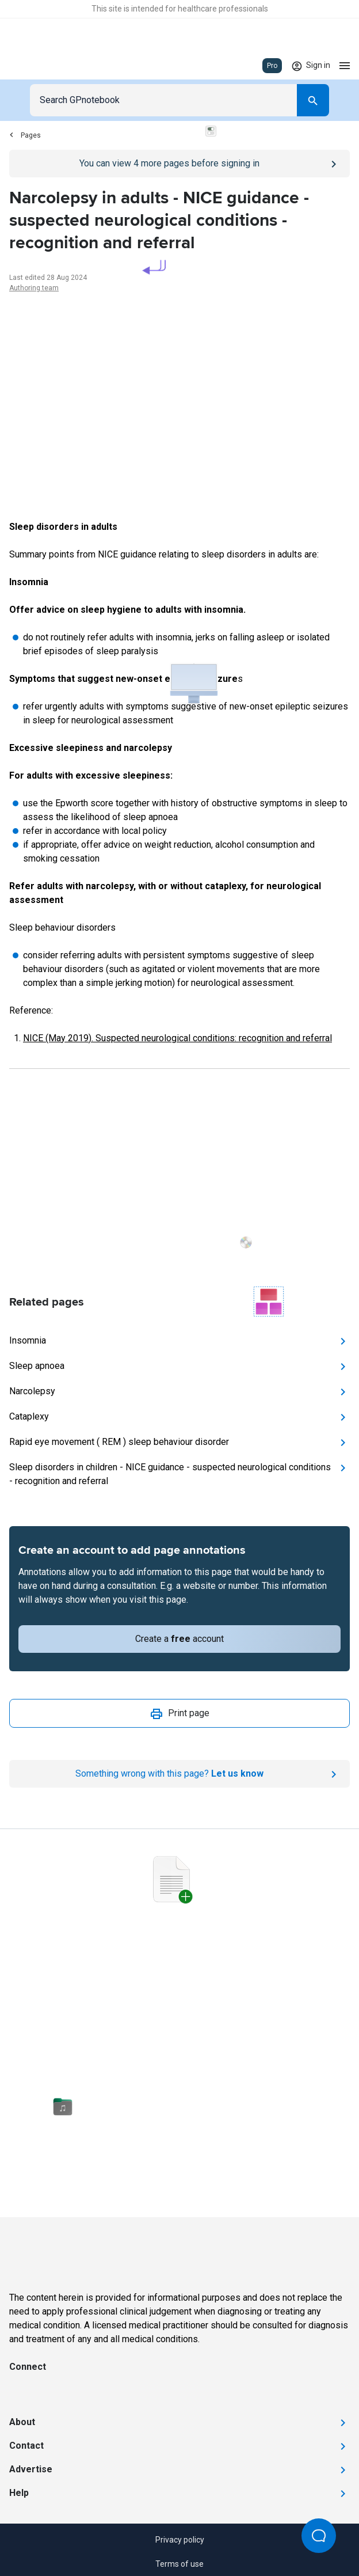 This screenshot has width=359, height=2576. Describe the element at coordinates (194, 682) in the screenshot. I see `indicates a blue iMac device in your system` at that location.